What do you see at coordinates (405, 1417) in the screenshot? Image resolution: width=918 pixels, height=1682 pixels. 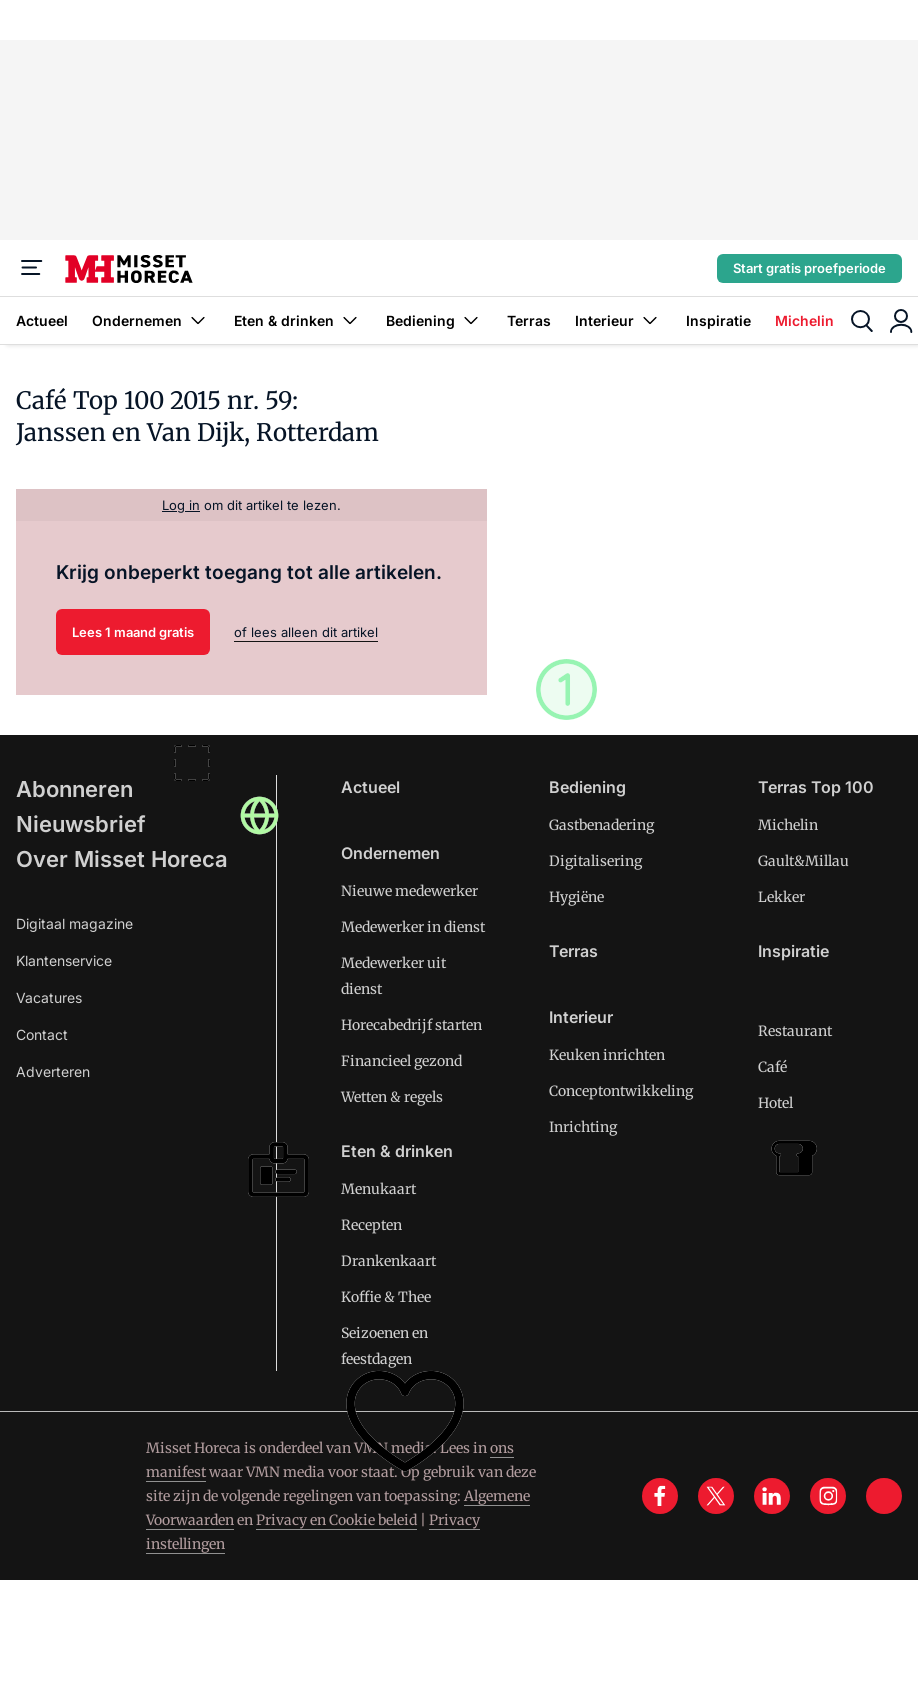 I see `add to favorites` at bounding box center [405, 1417].